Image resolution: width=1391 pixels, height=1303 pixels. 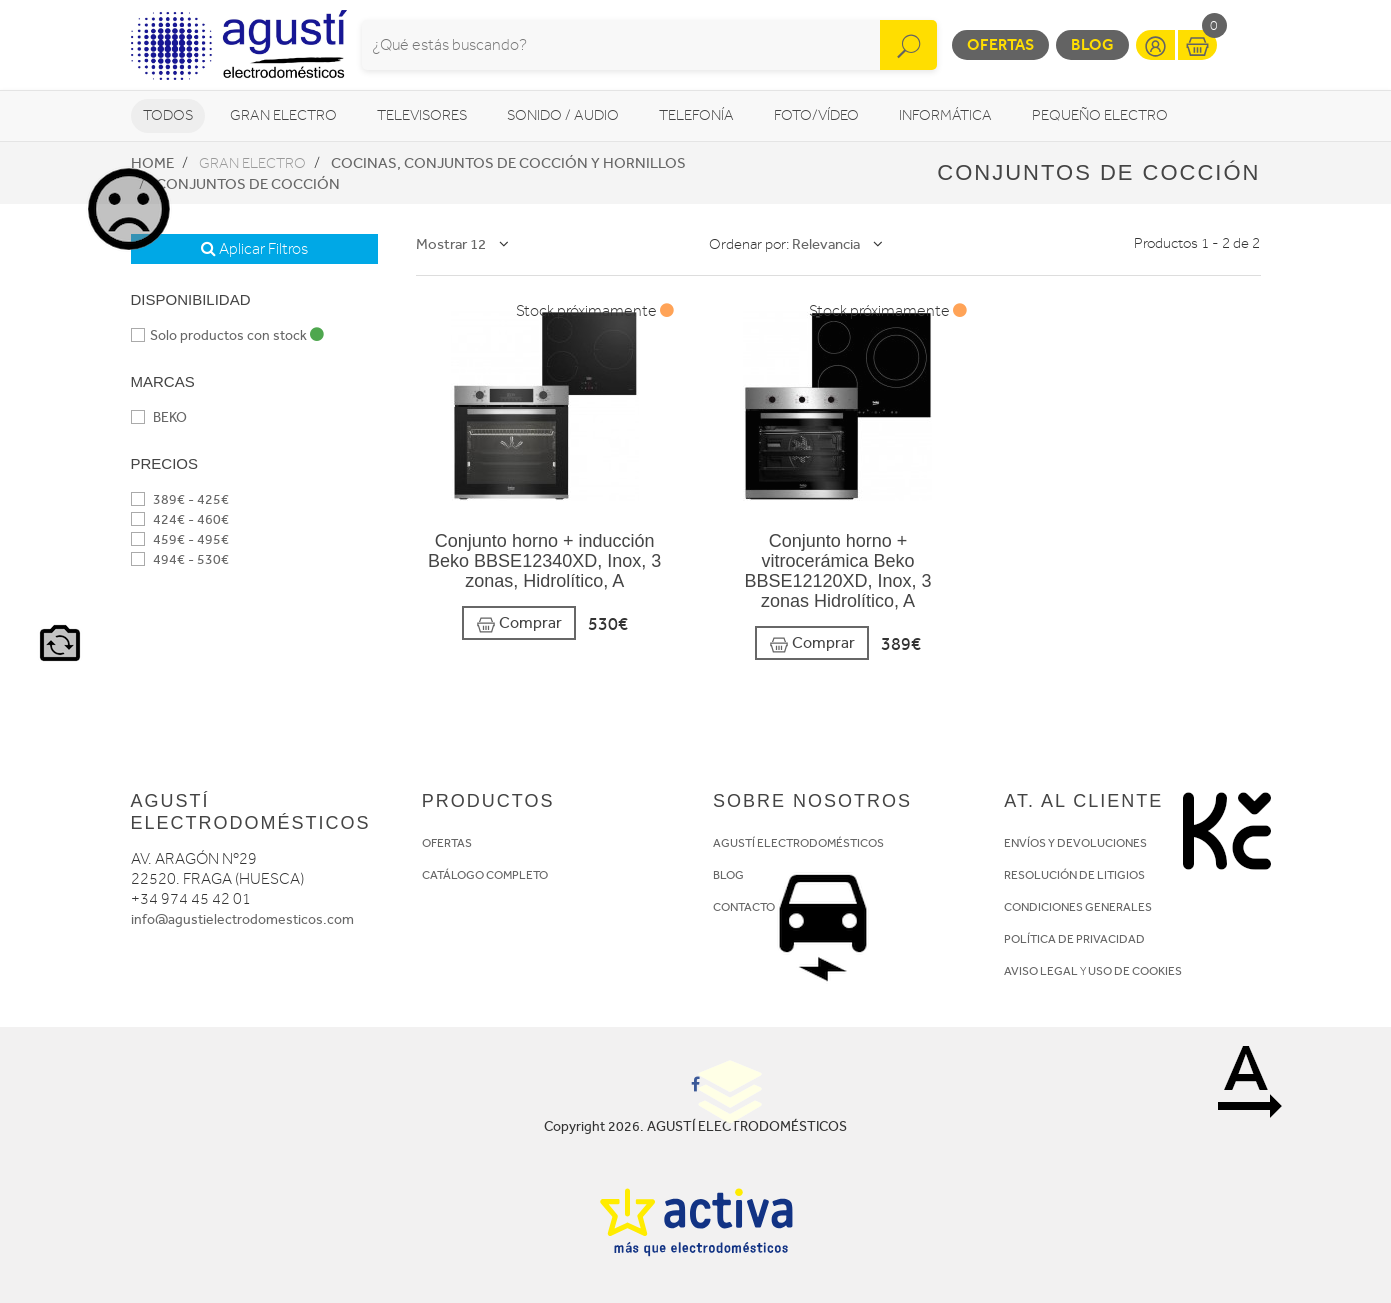 What do you see at coordinates (129, 209) in the screenshot?
I see `rate your experience as negative` at bounding box center [129, 209].